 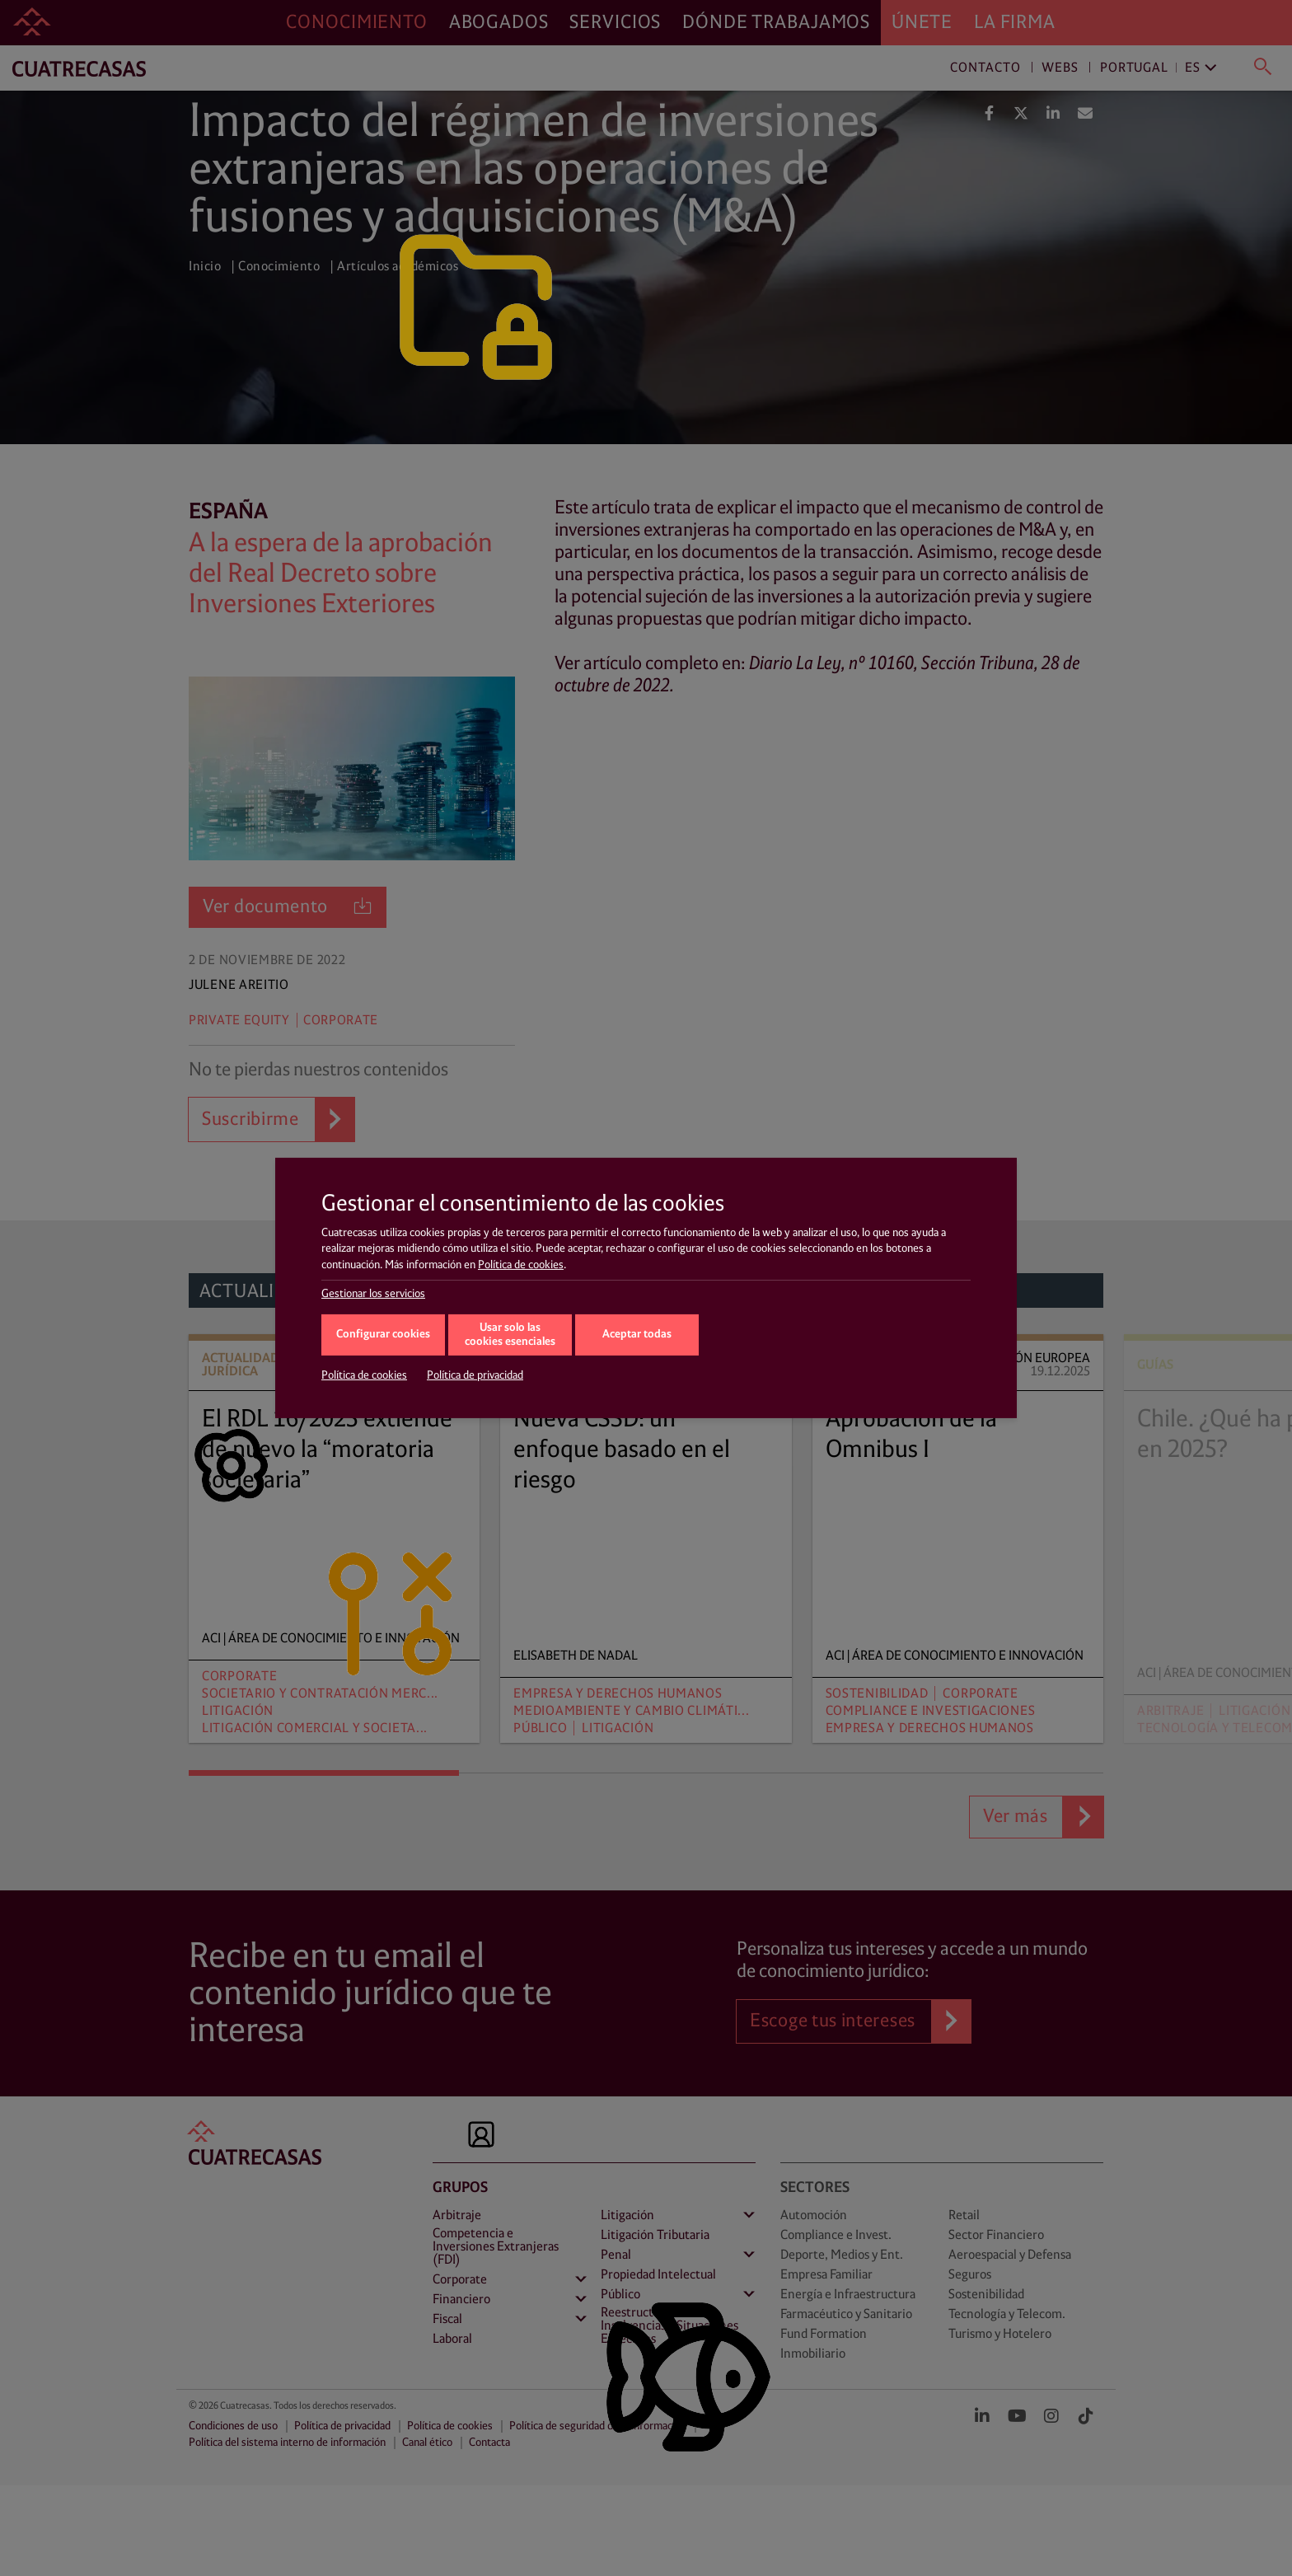 What do you see at coordinates (475, 303) in the screenshot?
I see `access a password-protected folder` at bounding box center [475, 303].